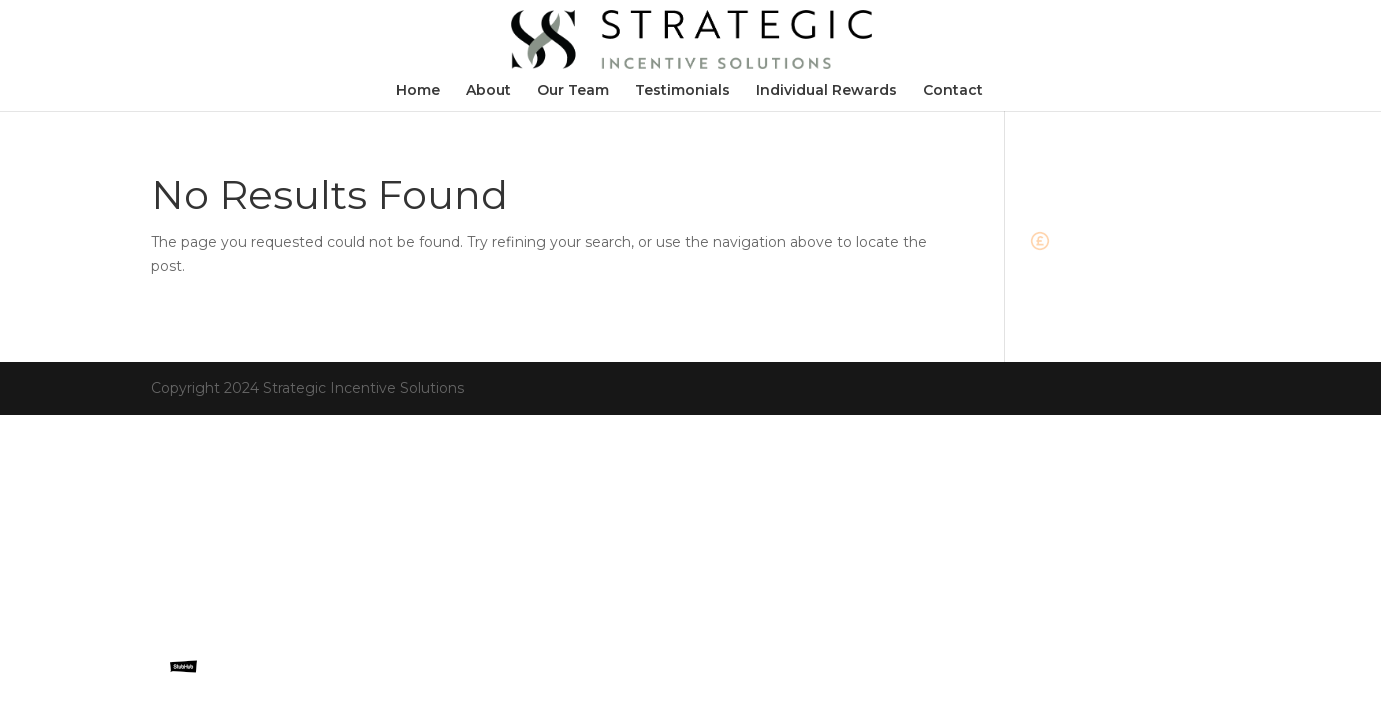 This screenshot has width=1381, height=720. Describe the element at coordinates (1040, 241) in the screenshot. I see `view balance in british pounds` at that location.